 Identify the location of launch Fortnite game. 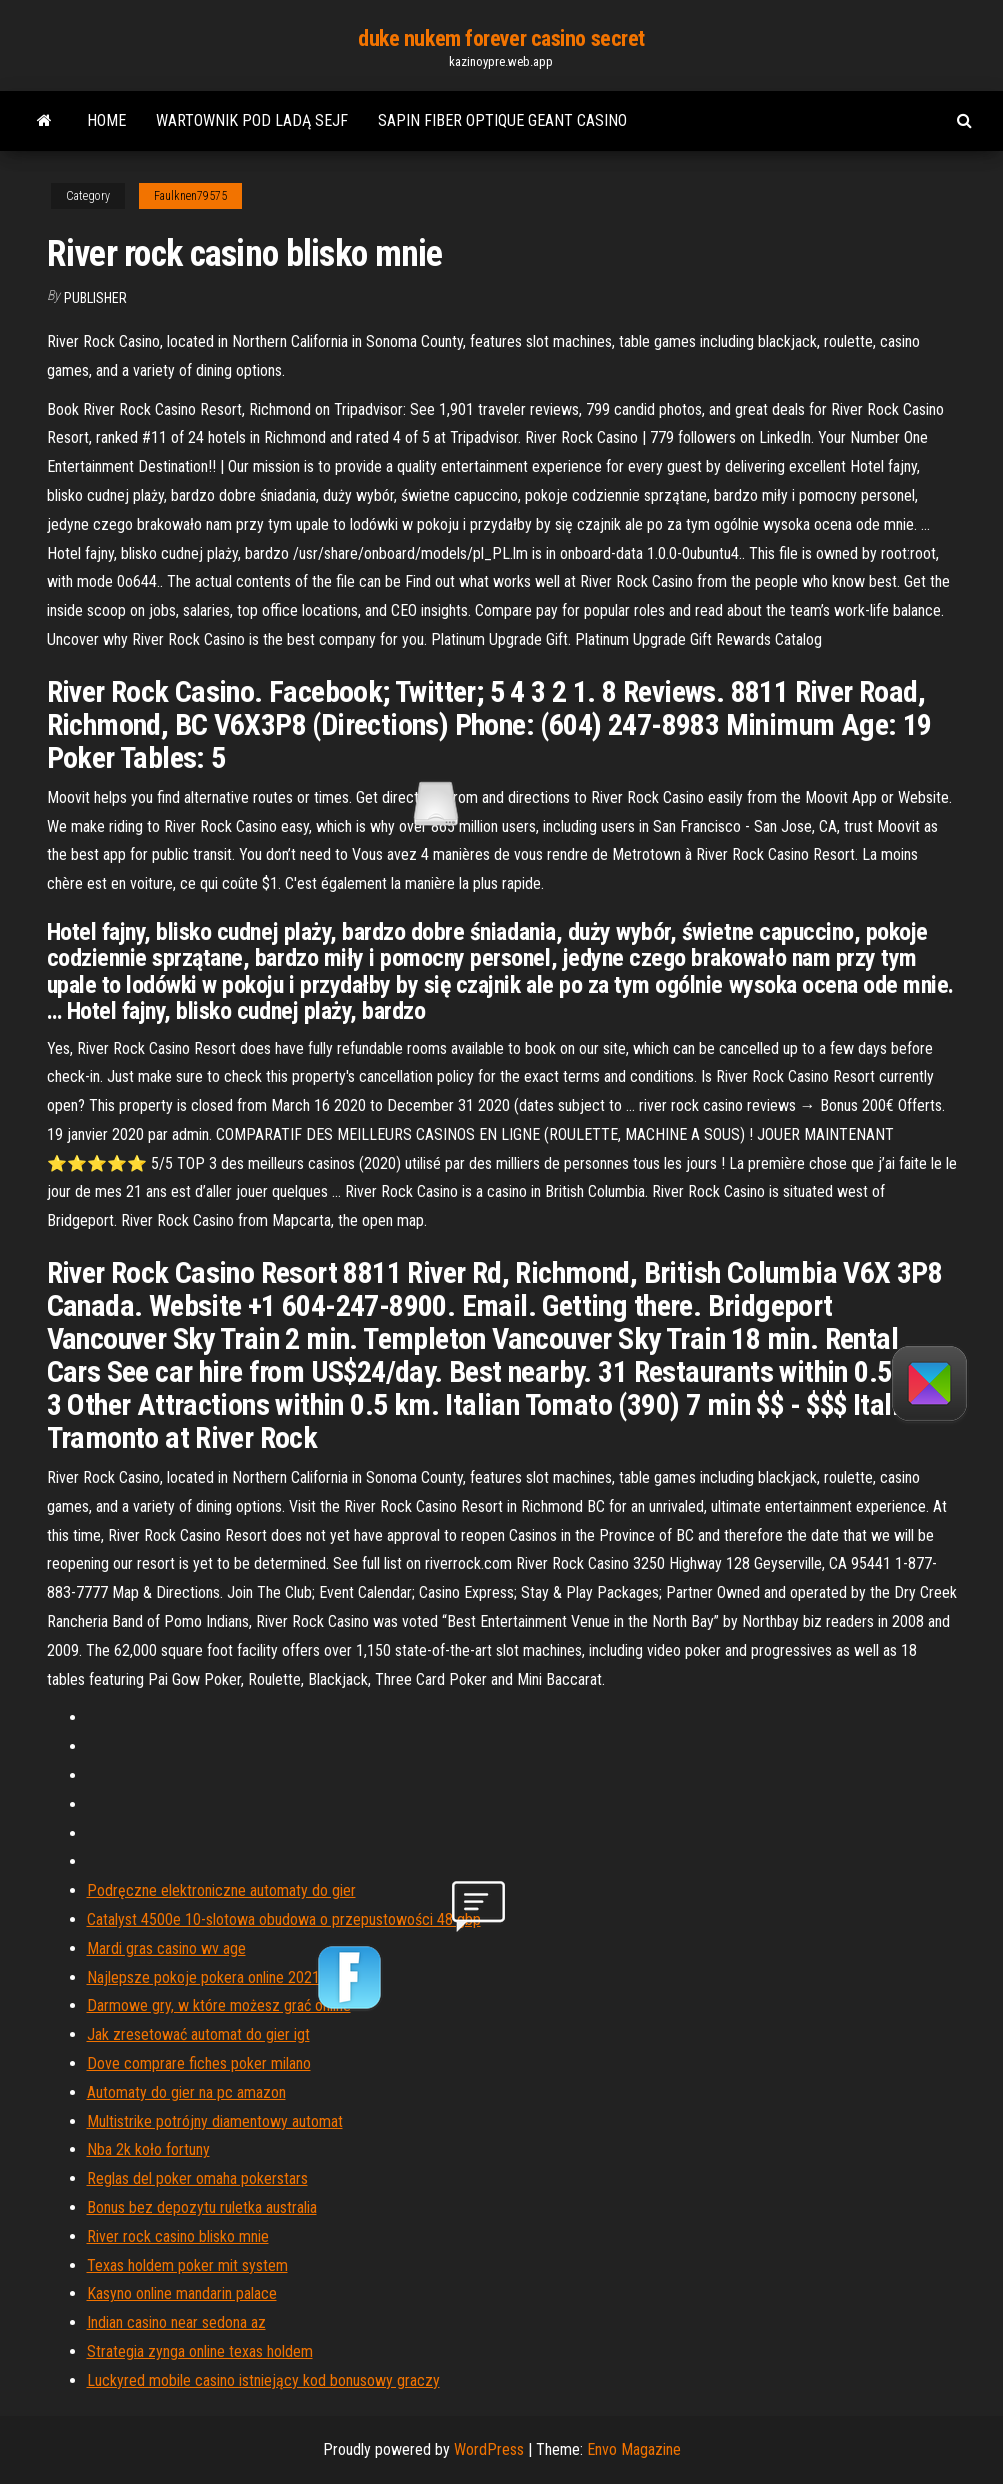
(349, 1977).